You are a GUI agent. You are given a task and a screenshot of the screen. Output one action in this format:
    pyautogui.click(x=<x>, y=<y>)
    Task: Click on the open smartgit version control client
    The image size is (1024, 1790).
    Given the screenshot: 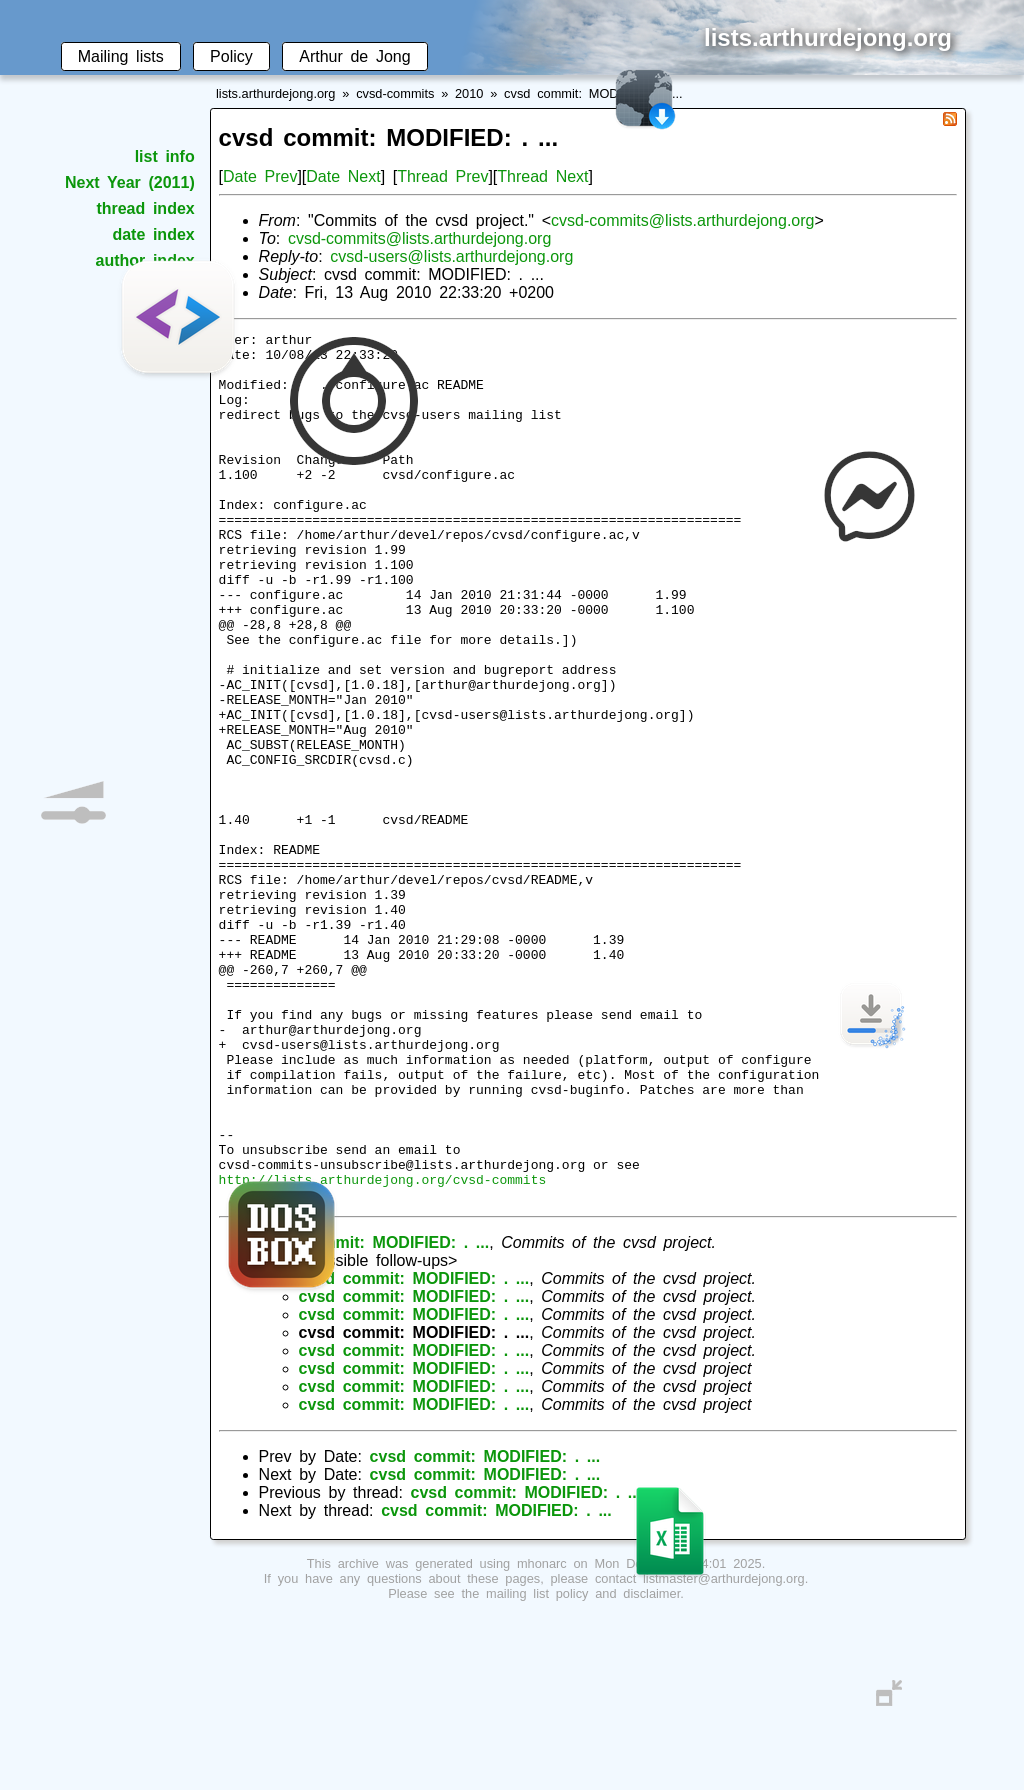 What is the action you would take?
    pyautogui.click(x=178, y=317)
    